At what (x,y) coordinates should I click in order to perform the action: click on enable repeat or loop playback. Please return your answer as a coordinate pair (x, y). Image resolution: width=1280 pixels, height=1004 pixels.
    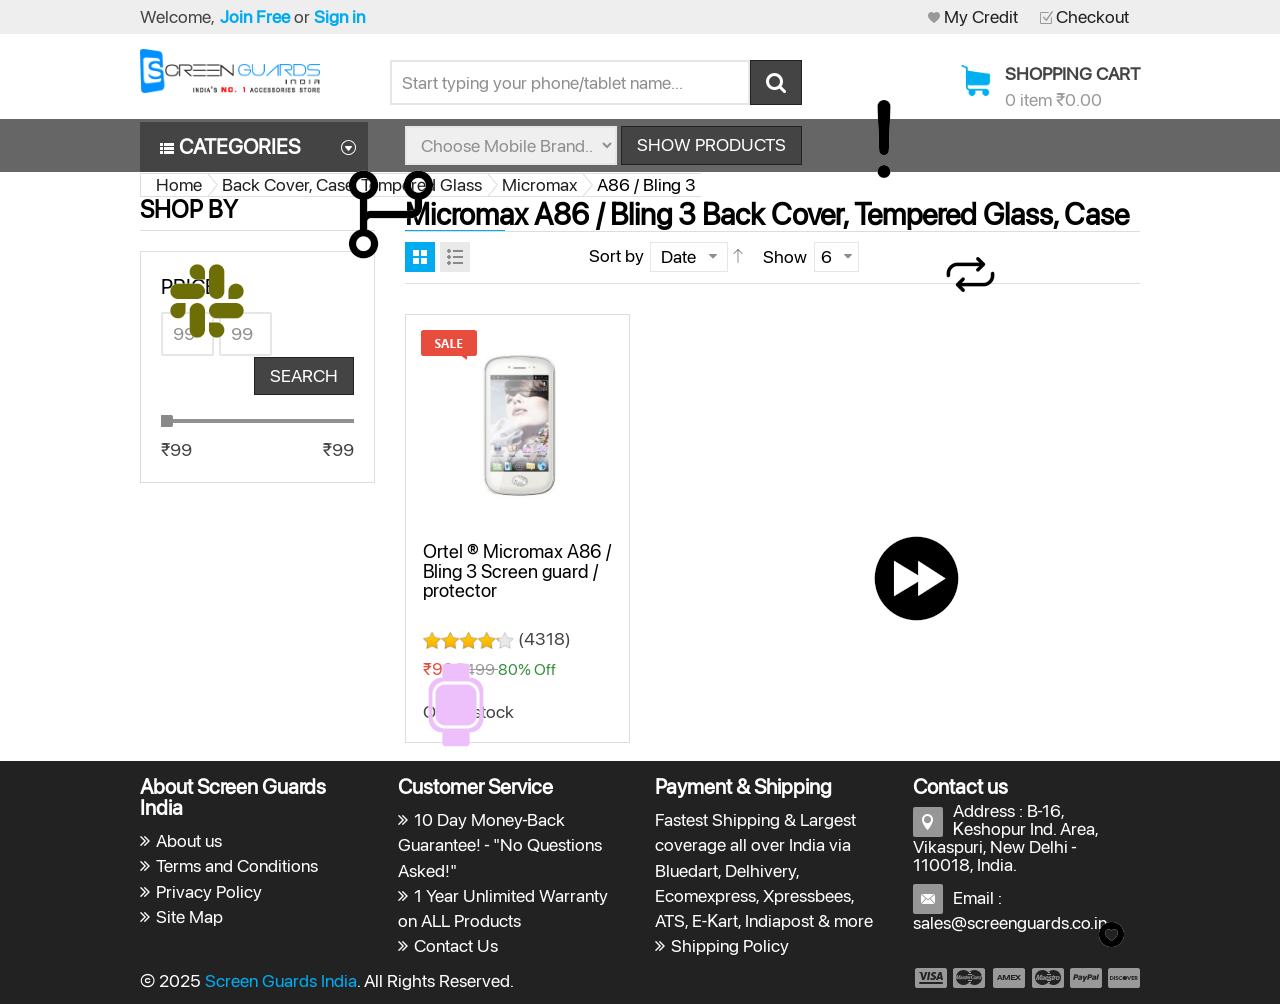
    Looking at the image, I should click on (970, 274).